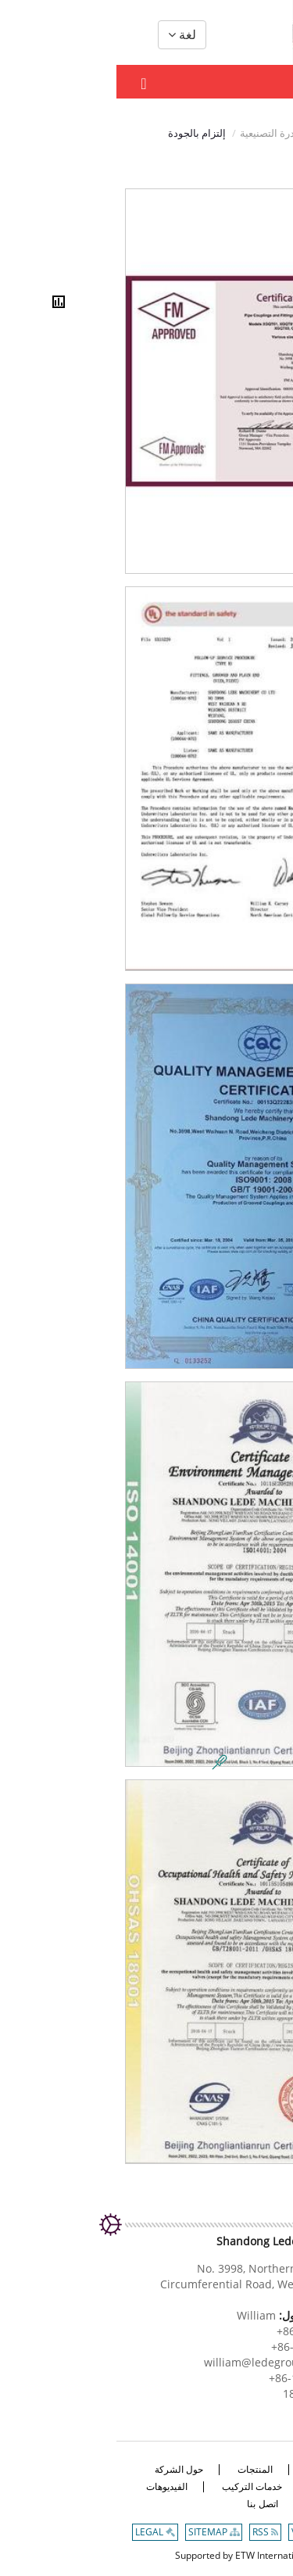  I want to click on access settings or preferences, so click(110, 2224).